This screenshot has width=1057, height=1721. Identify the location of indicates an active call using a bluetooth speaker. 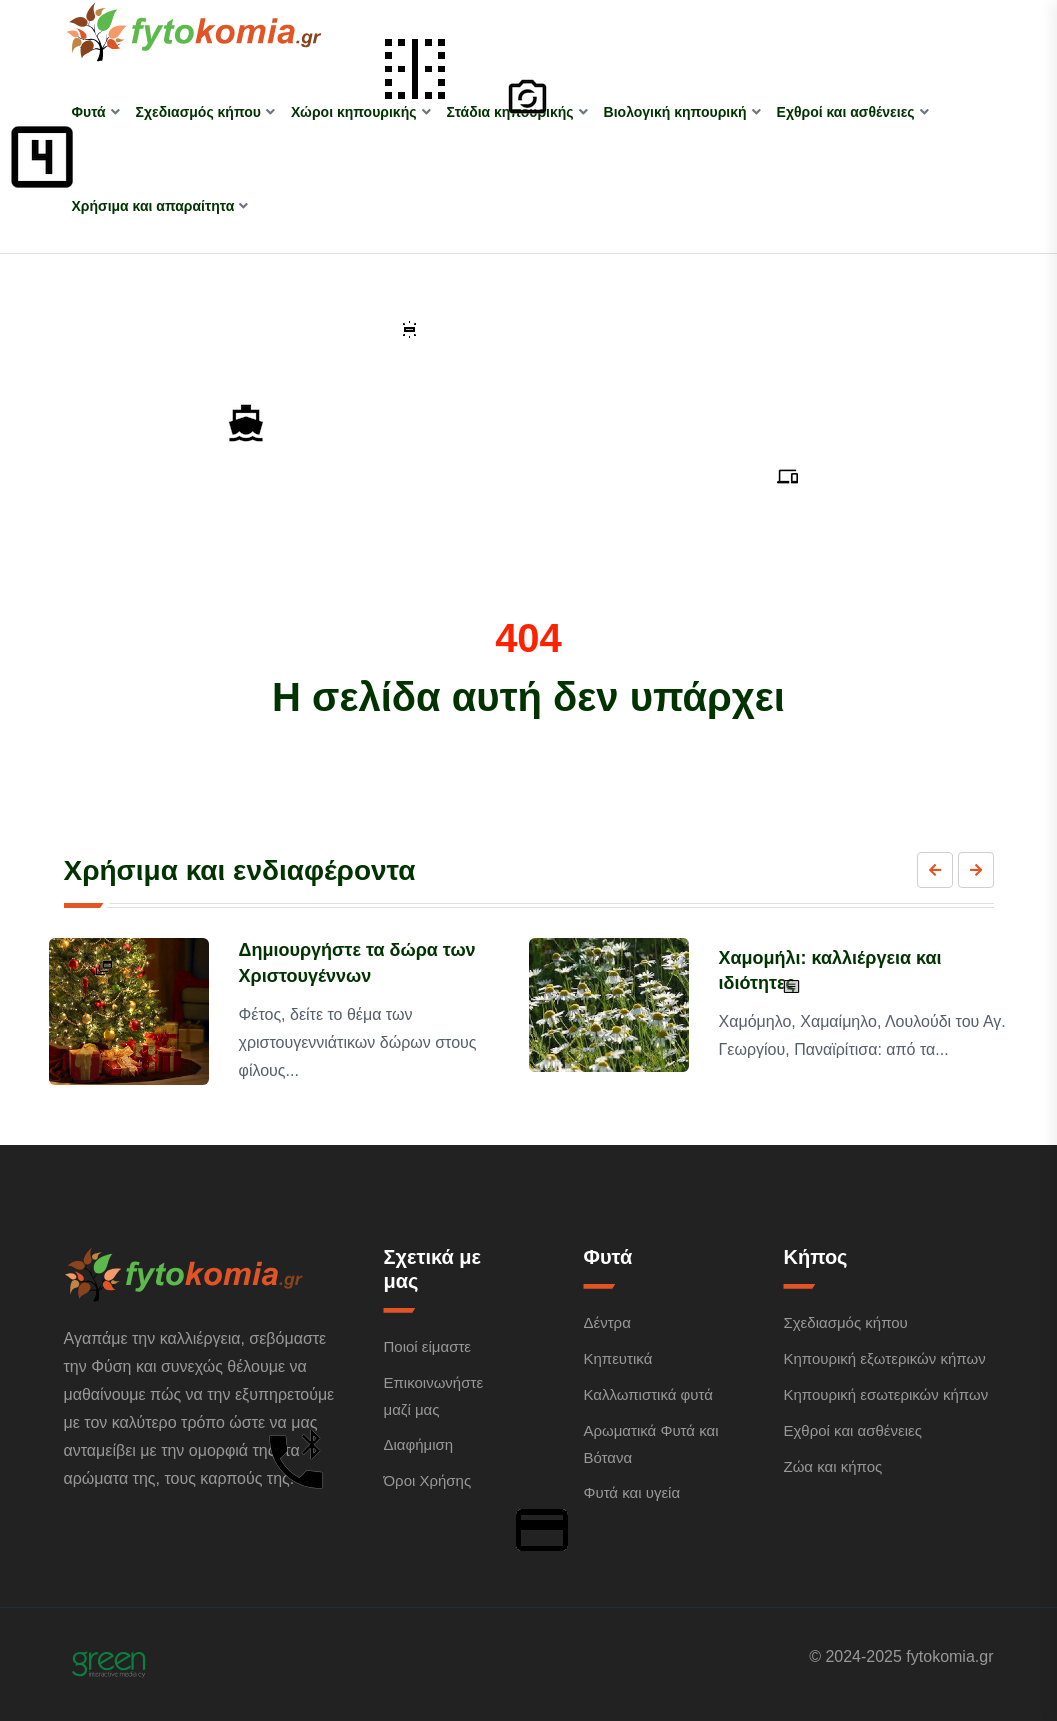
(296, 1462).